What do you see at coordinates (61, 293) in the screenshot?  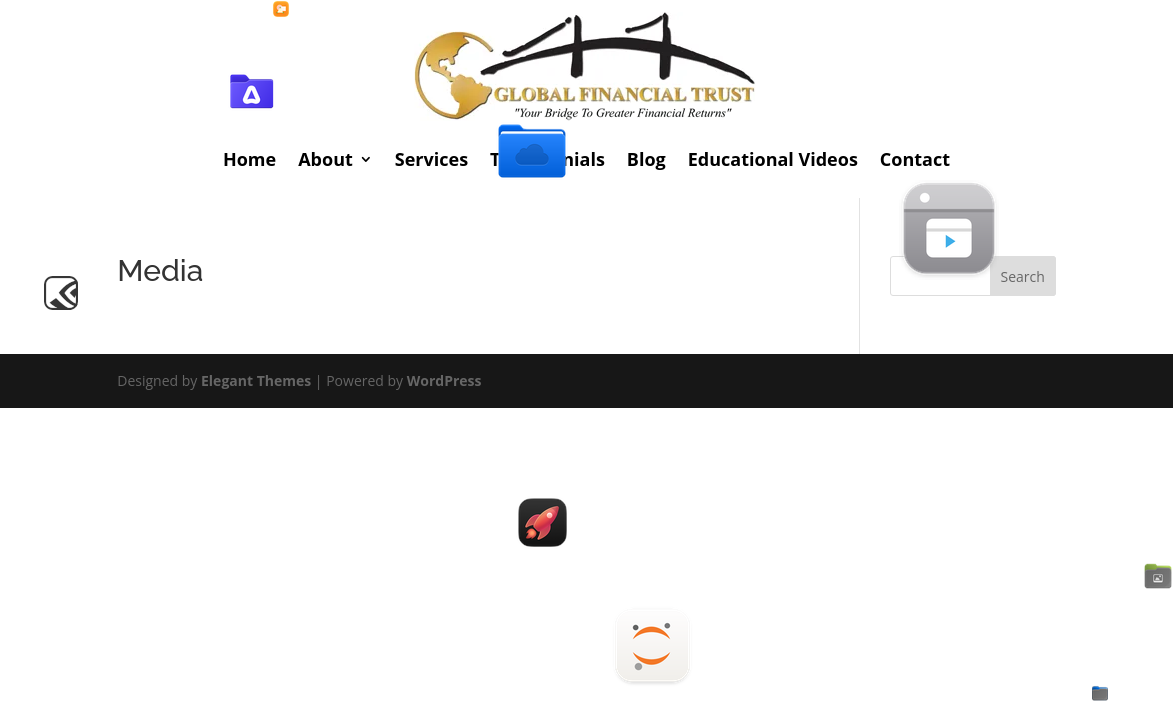 I see `open gwe (gpu widget extension) settings` at bounding box center [61, 293].